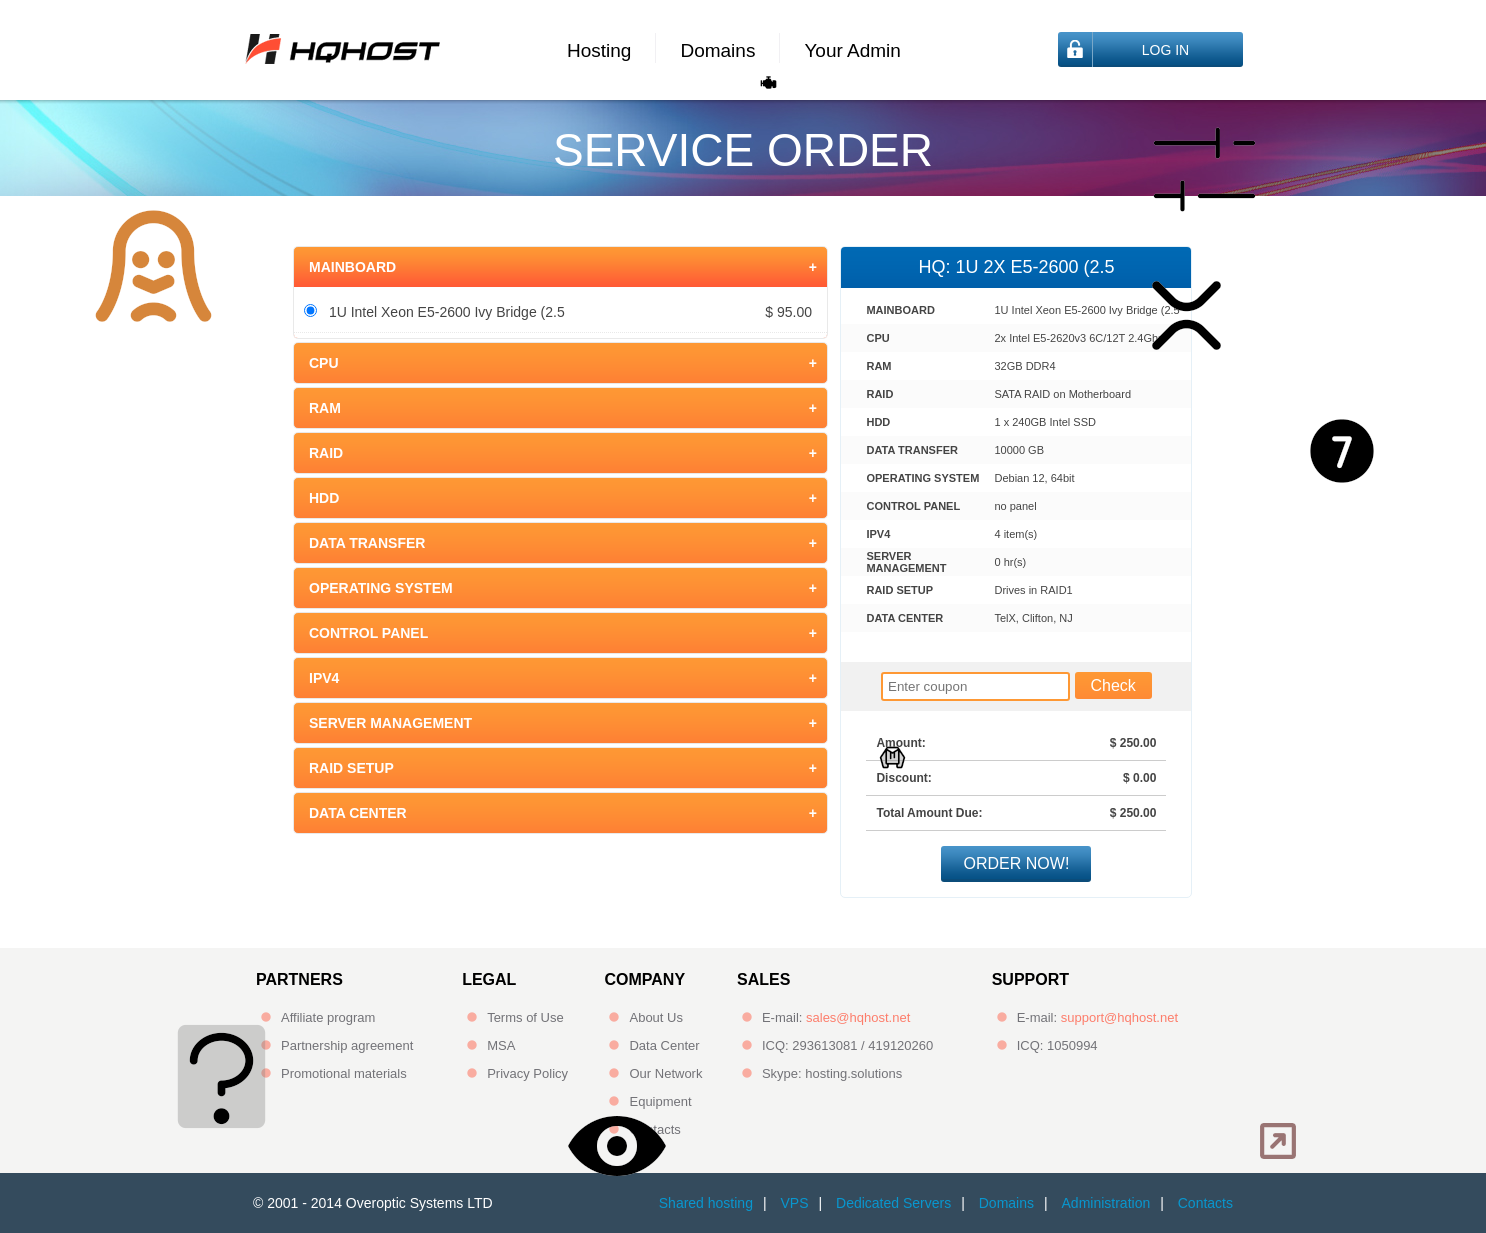 Image resolution: width=1486 pixels, height=1233 pixels. Describe the element at coordinates (768, 82) in the screenshot. I see `access engine or motor settings` at that location.